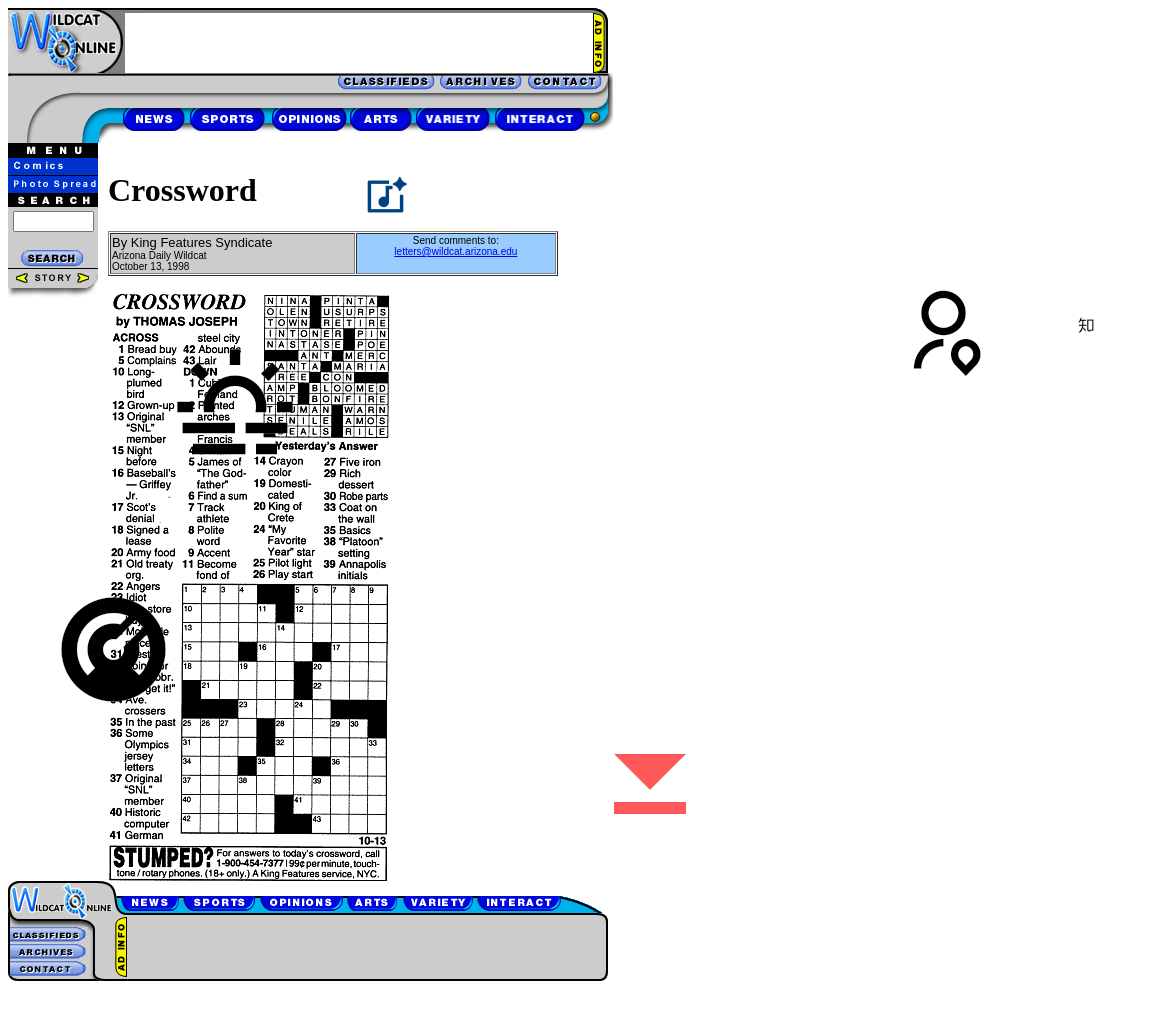 This screenshot has width=1165, height=1031. I want to click on open the dashboard, so click(113, 649).